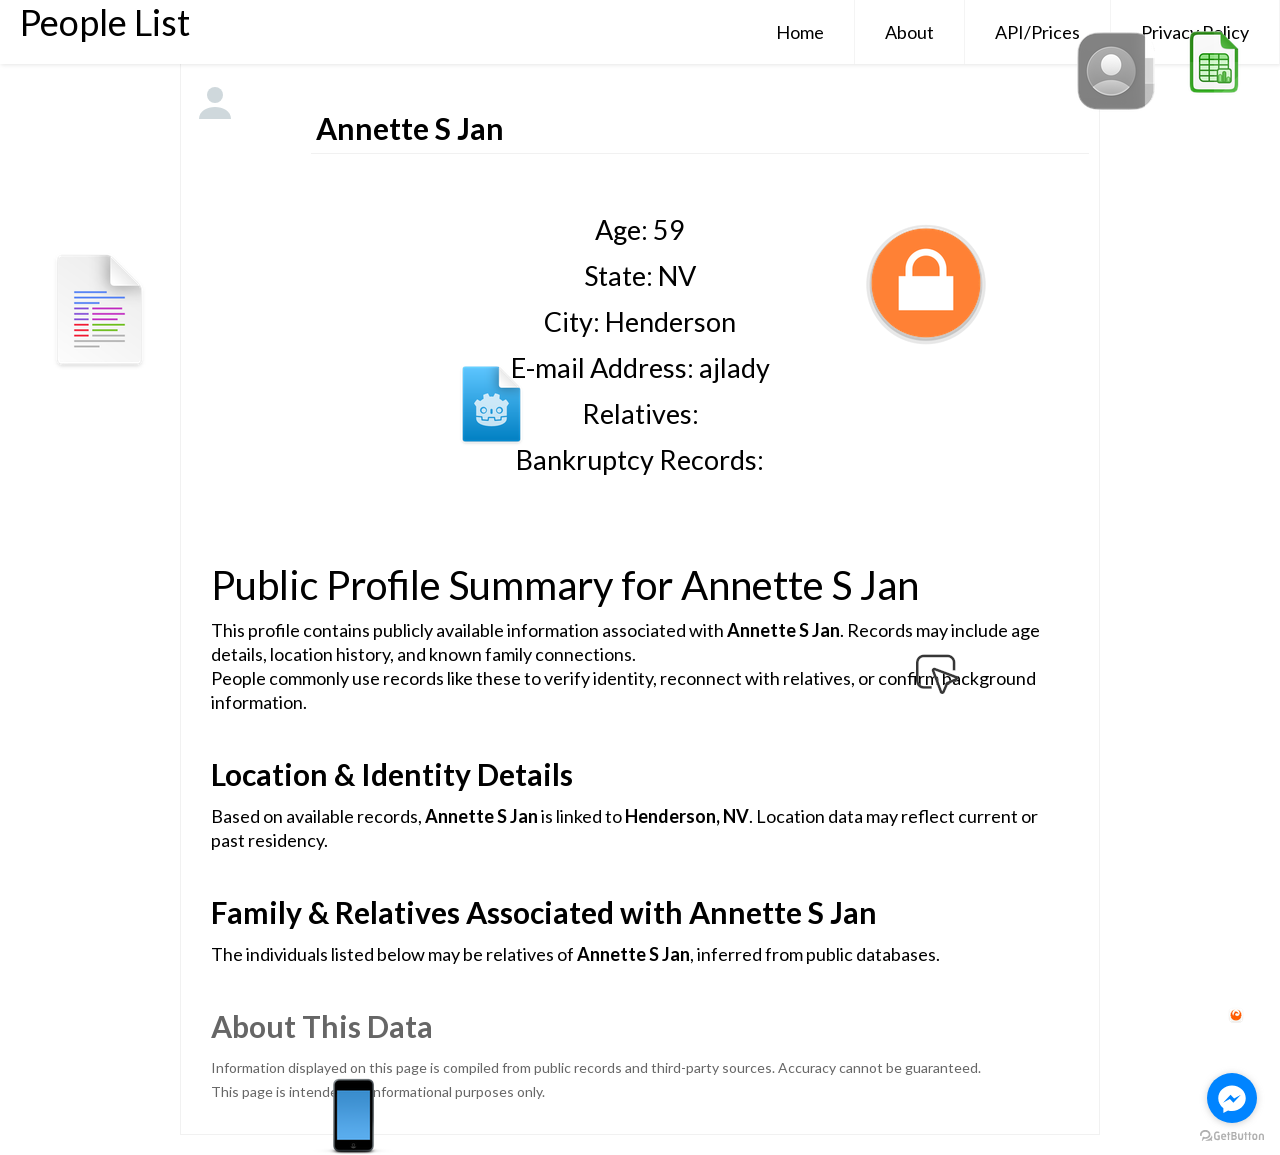  I want to click on access pointer and cursor accessibility settings, so click(937, 673).